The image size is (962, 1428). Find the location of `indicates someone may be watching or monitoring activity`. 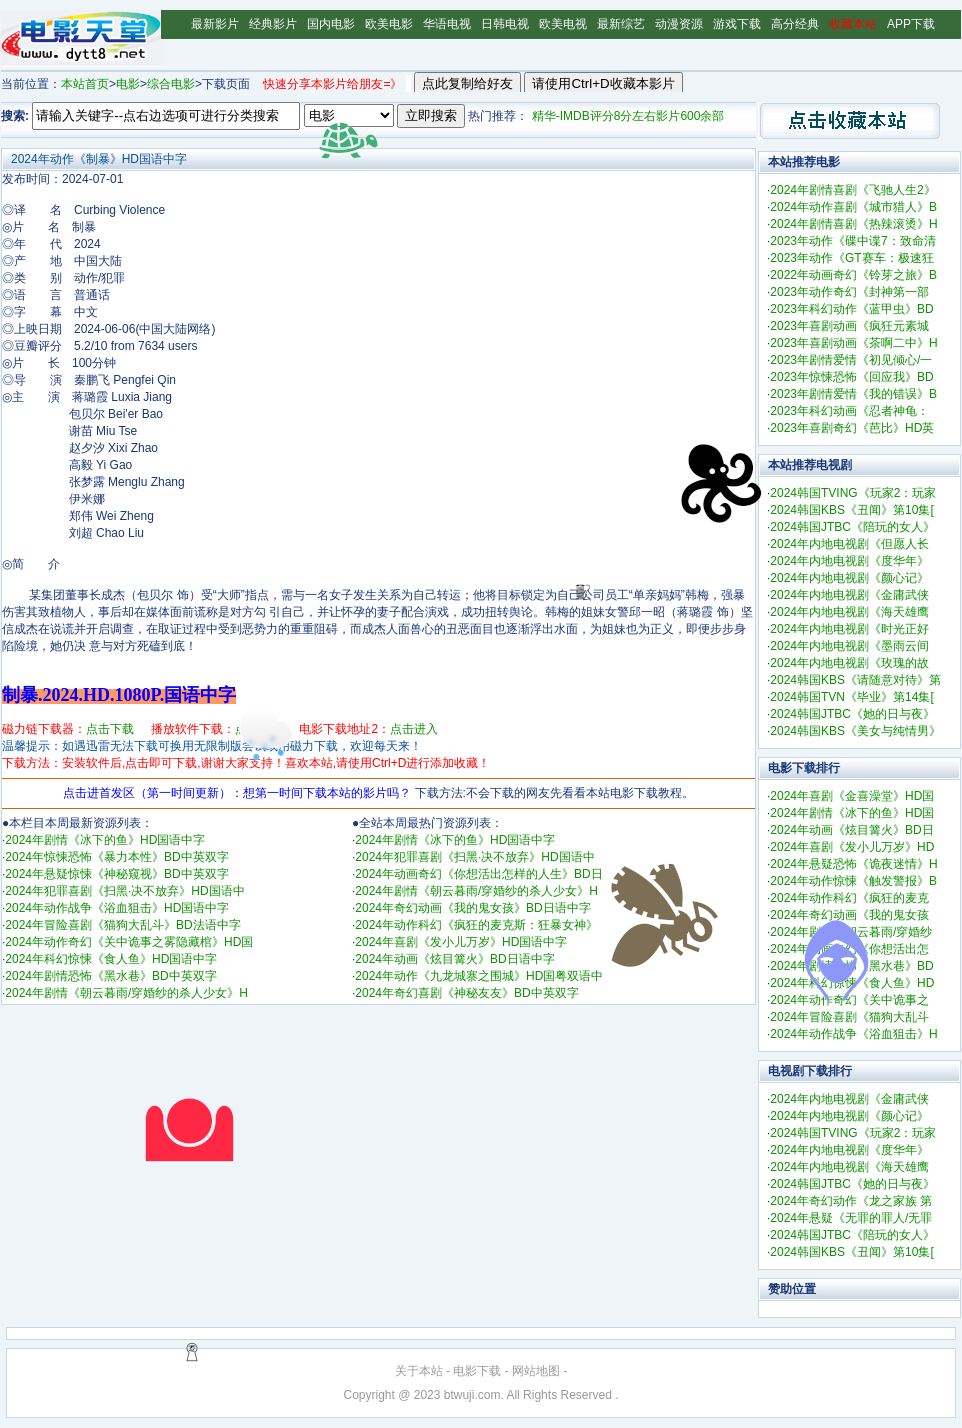

indicates someone may be watching or monitoring activity is located at coordinates (192, 1352).